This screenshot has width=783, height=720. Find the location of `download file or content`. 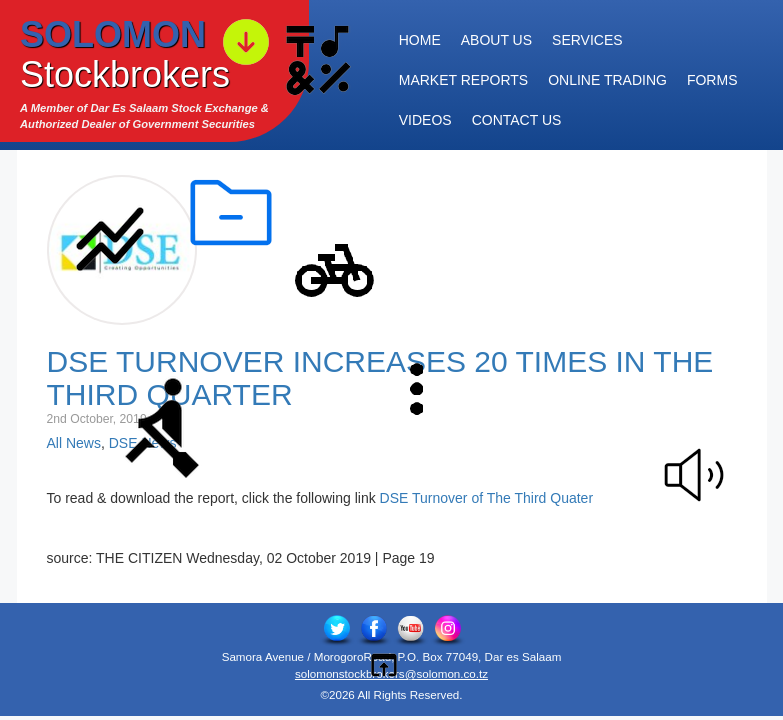

download file or content is located at coordinates (246, 42).